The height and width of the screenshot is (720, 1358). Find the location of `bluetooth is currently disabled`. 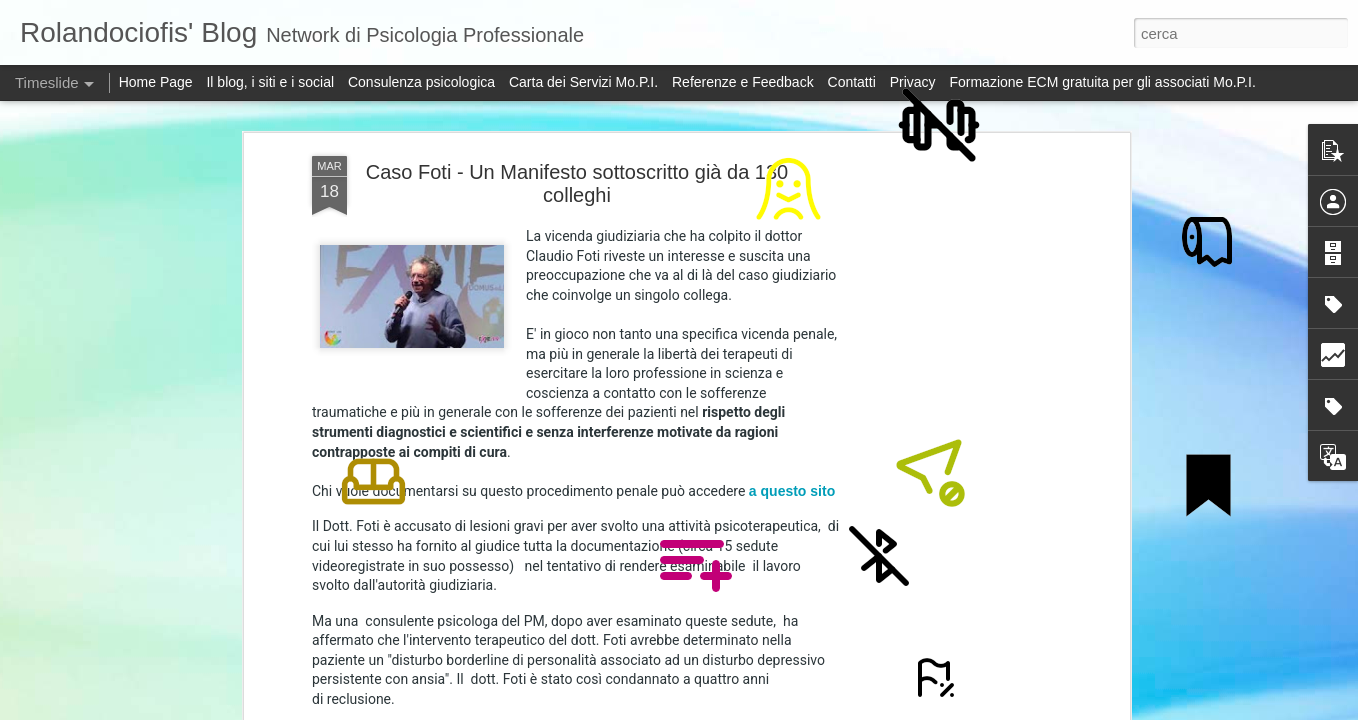

bluetooth is currently disabled is located at coordinates (879, 556).